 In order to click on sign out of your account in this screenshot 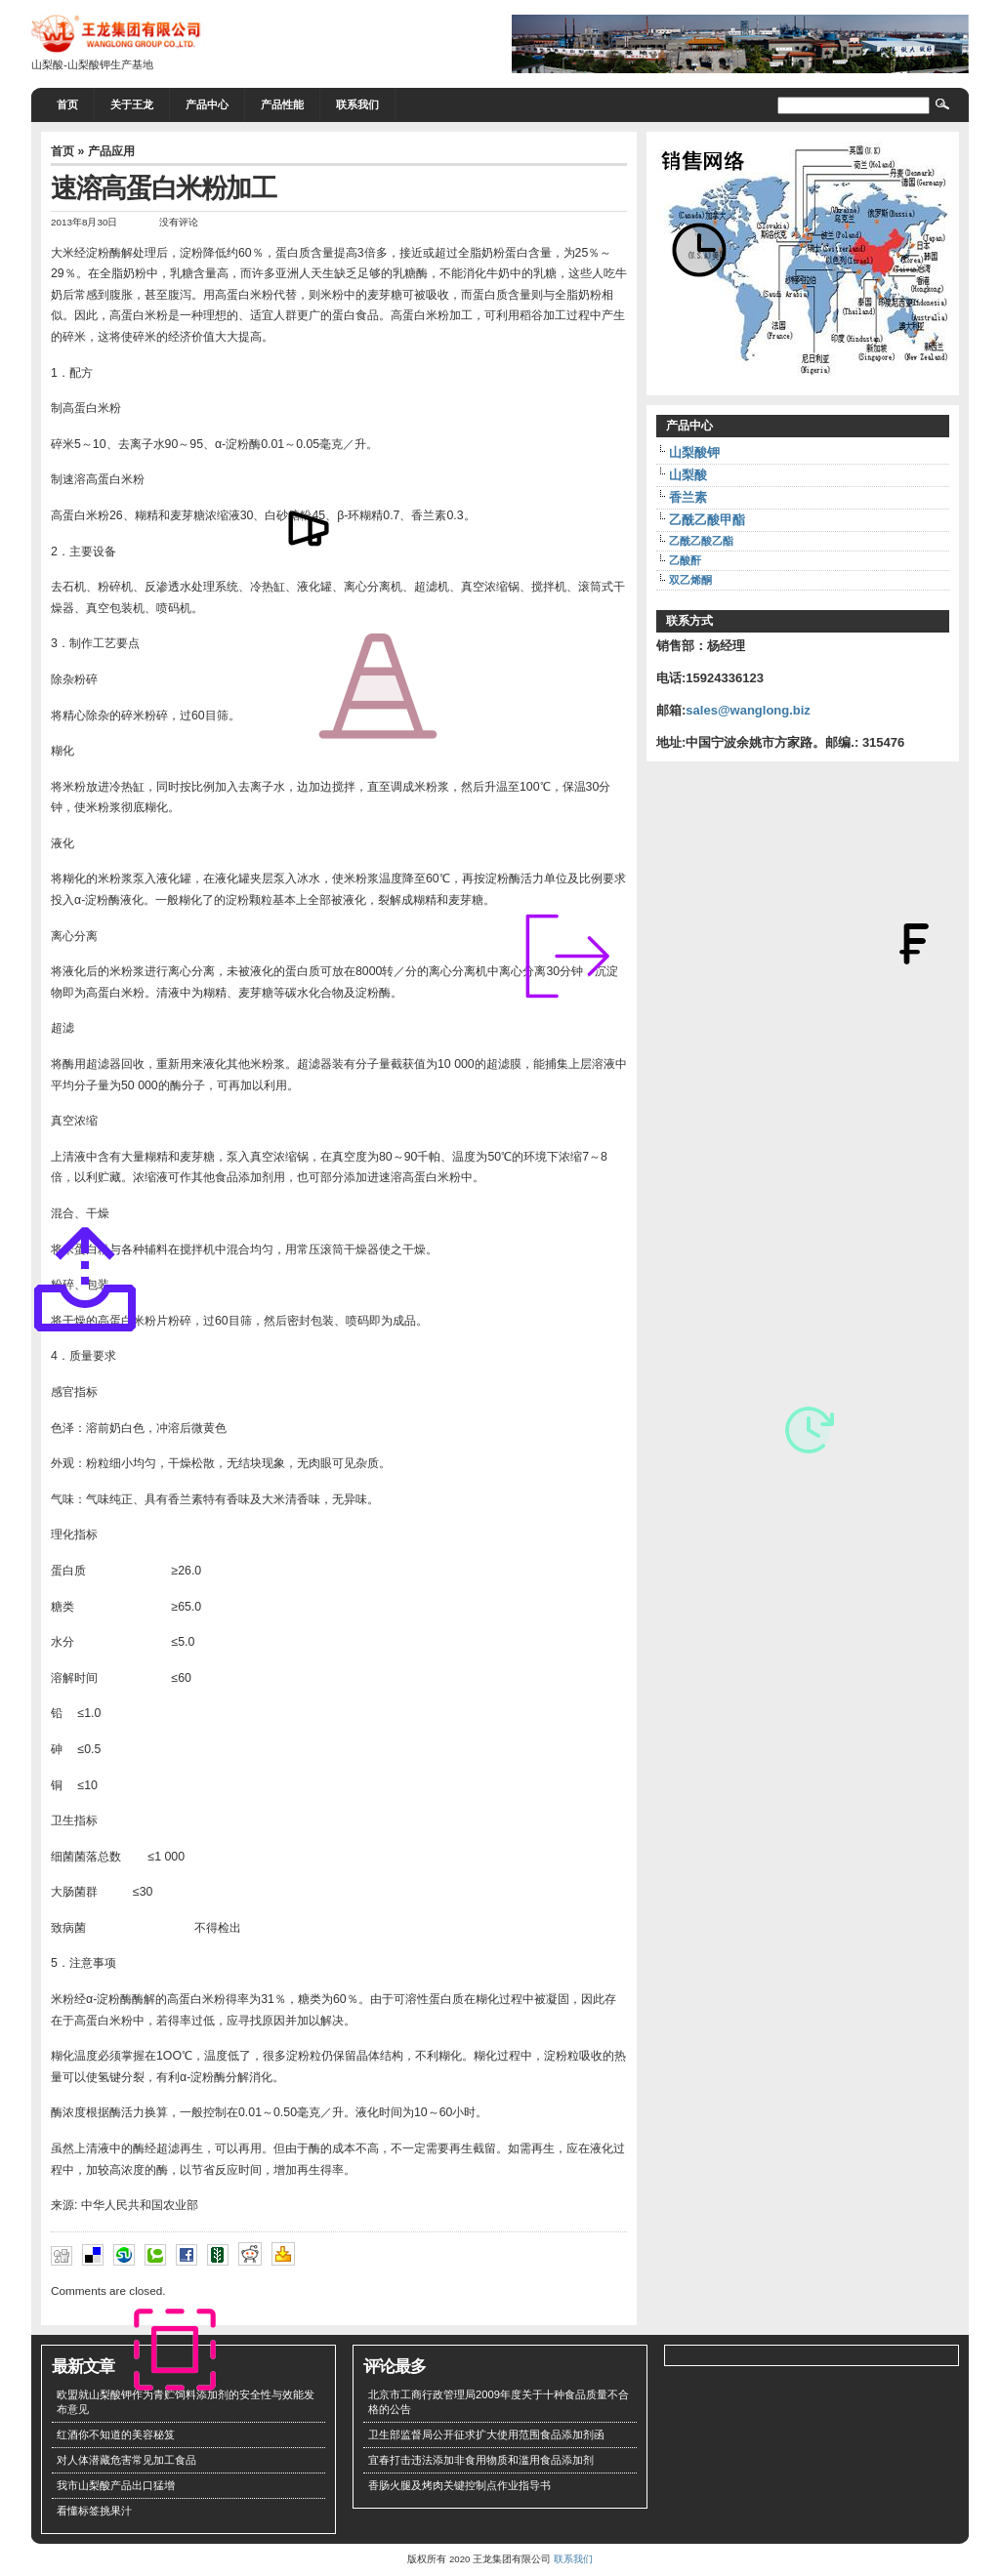, I will do `click(563, 956)`.